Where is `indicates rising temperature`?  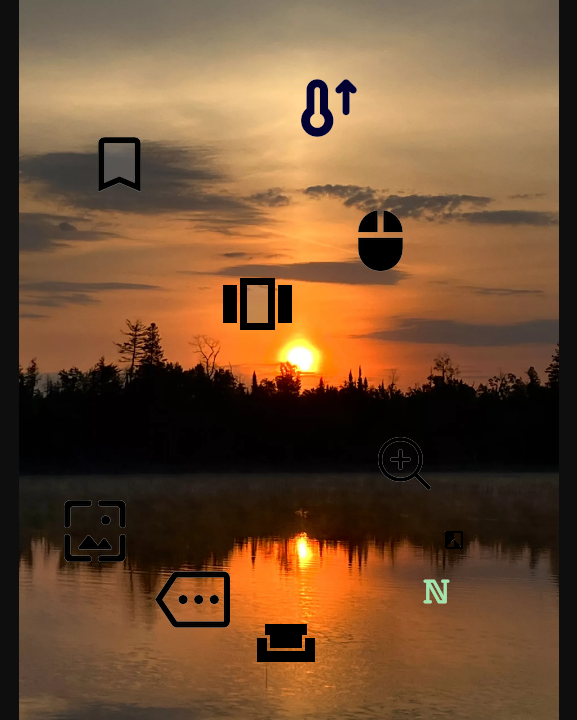
indicates rising temperature is located at coordinates (328, 108).